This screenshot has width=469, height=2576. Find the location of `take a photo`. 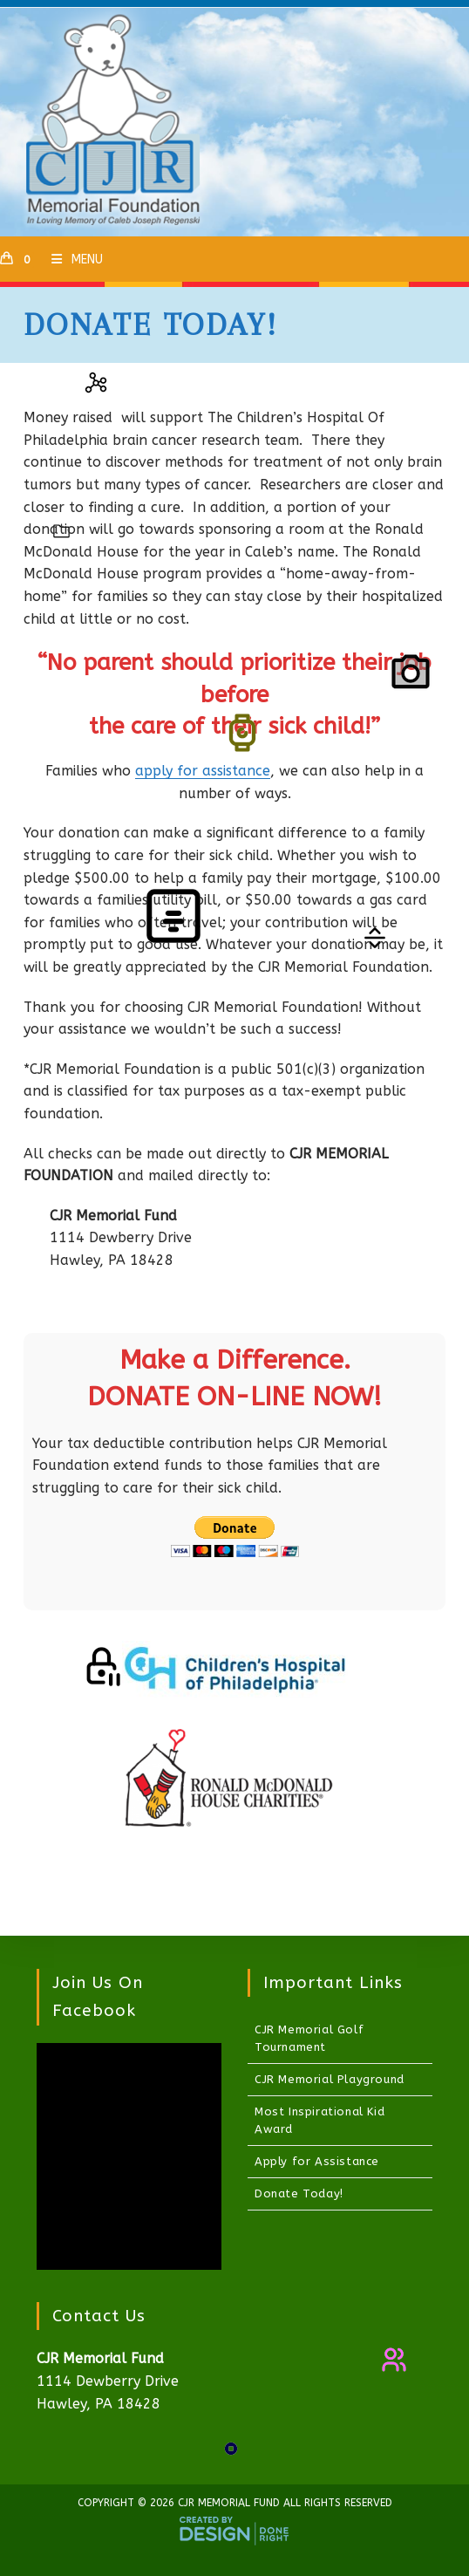

take a photo is located at coordinates (411, 673).